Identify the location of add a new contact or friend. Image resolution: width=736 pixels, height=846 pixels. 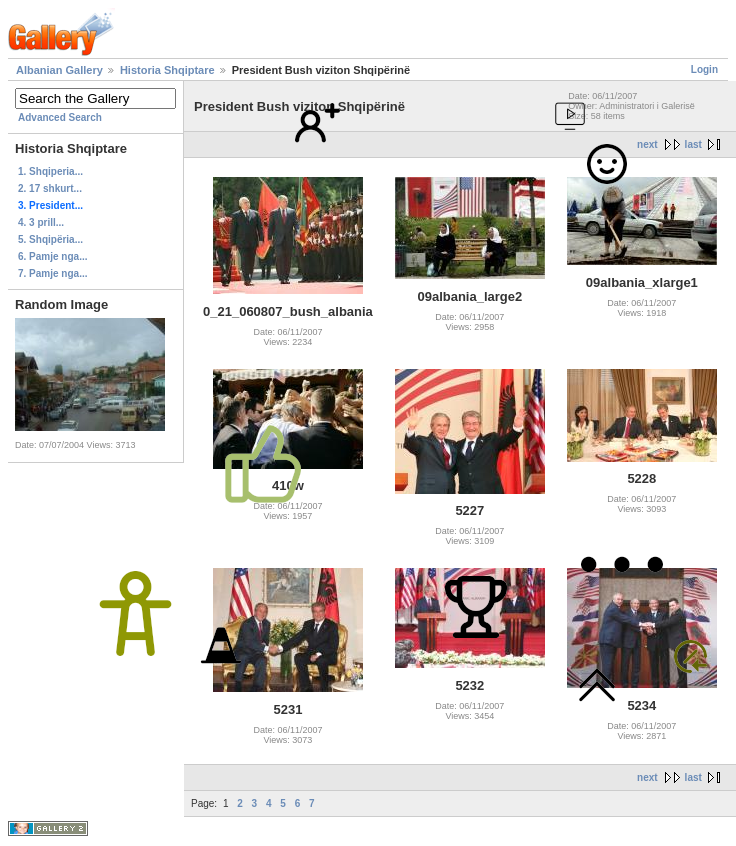
(317, 125).